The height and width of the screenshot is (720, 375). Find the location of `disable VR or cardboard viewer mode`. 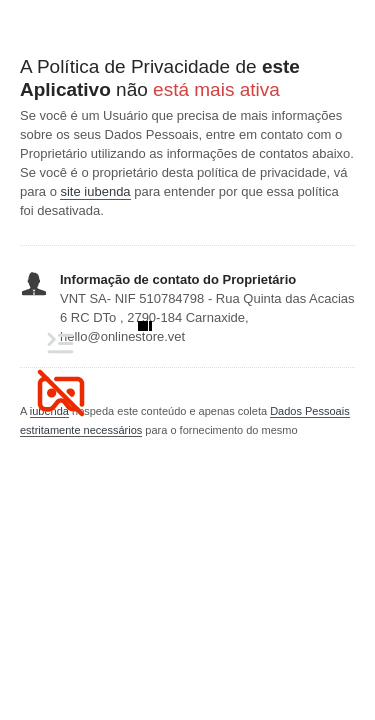

disable VR or cardboard viewer mode is located at coordinates (61, 393).